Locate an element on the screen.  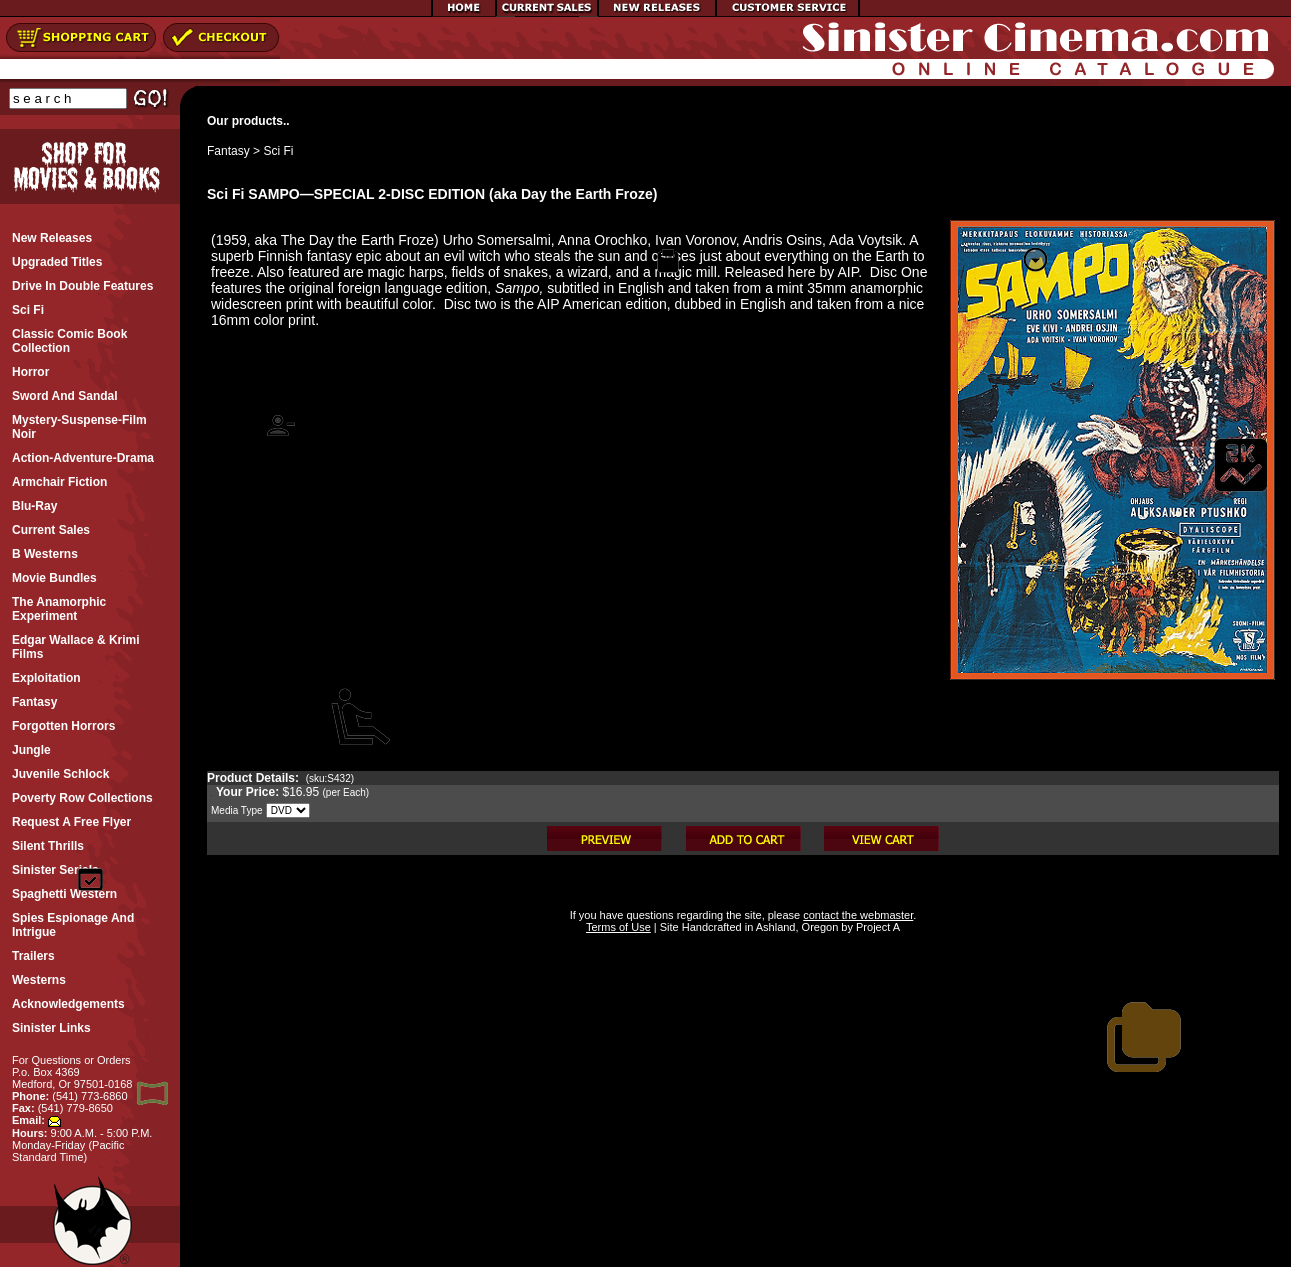
browse all folders is located at coordinates (1144, 1039).